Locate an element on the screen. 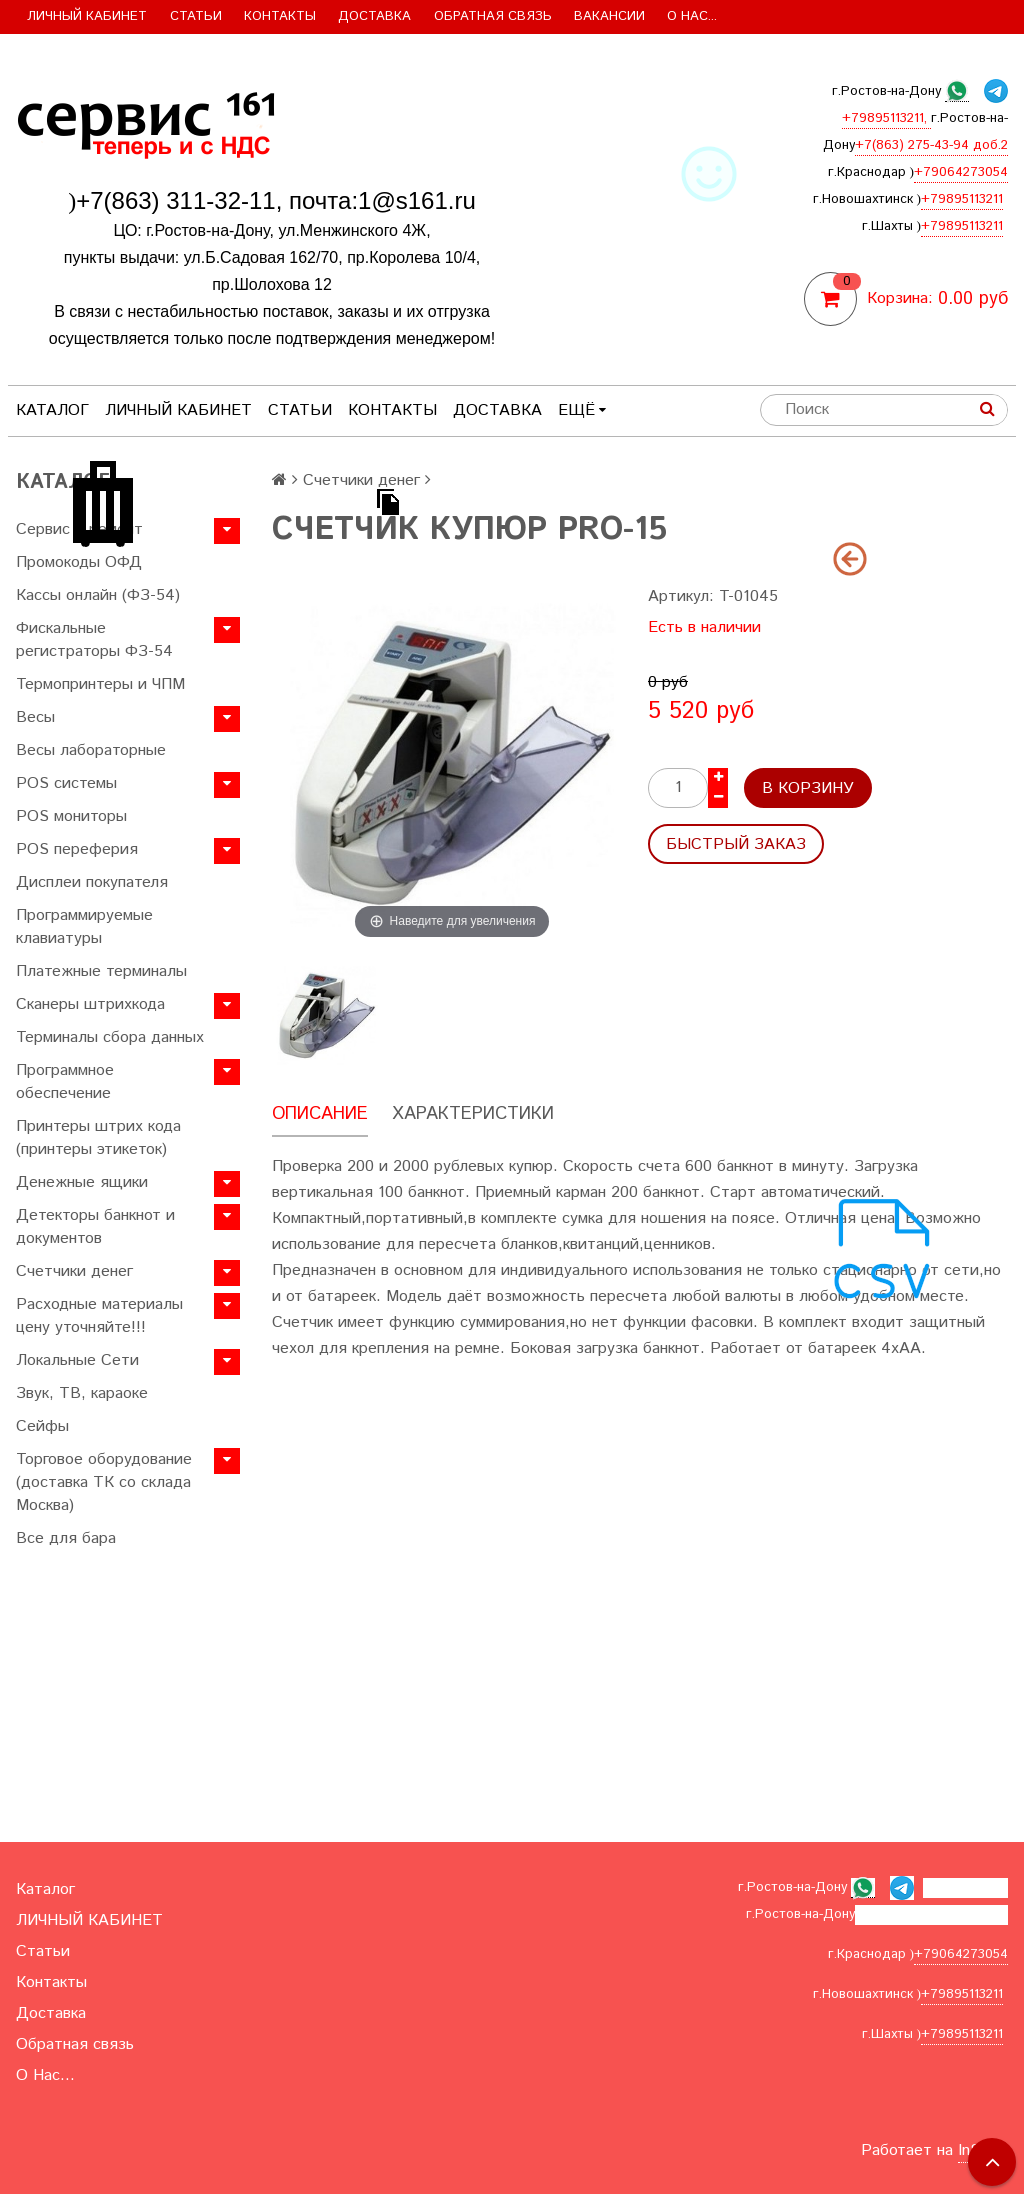  access travel or trip information is located at coordinates (103, 504).